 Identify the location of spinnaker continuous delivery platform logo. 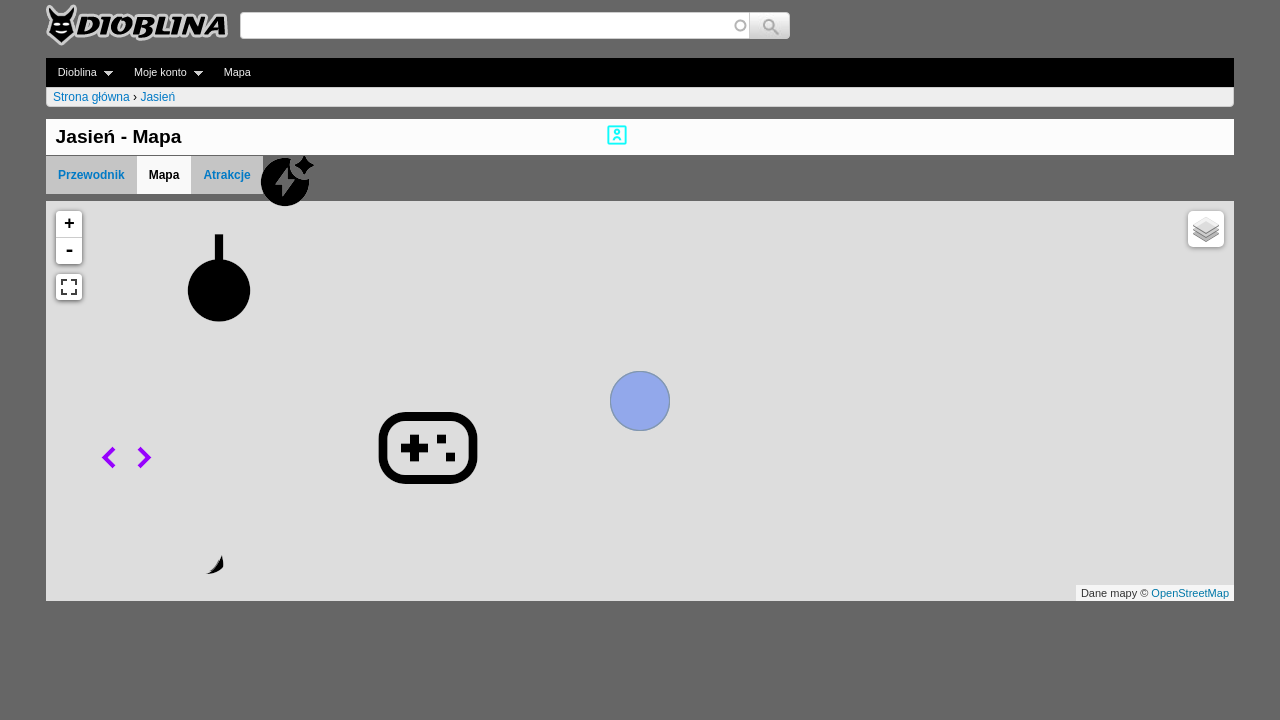
(214, 564).